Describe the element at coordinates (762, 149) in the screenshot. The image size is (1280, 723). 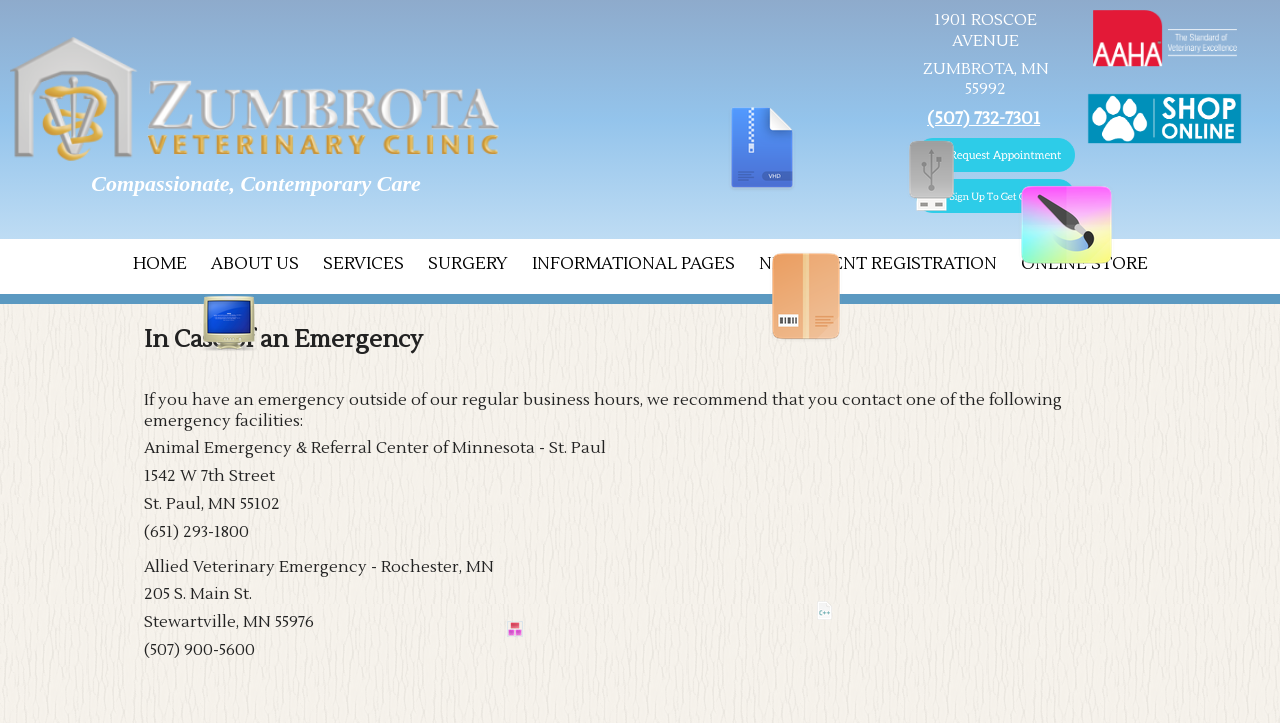
I see `a virtualbox virtual hard disk file` at that location.